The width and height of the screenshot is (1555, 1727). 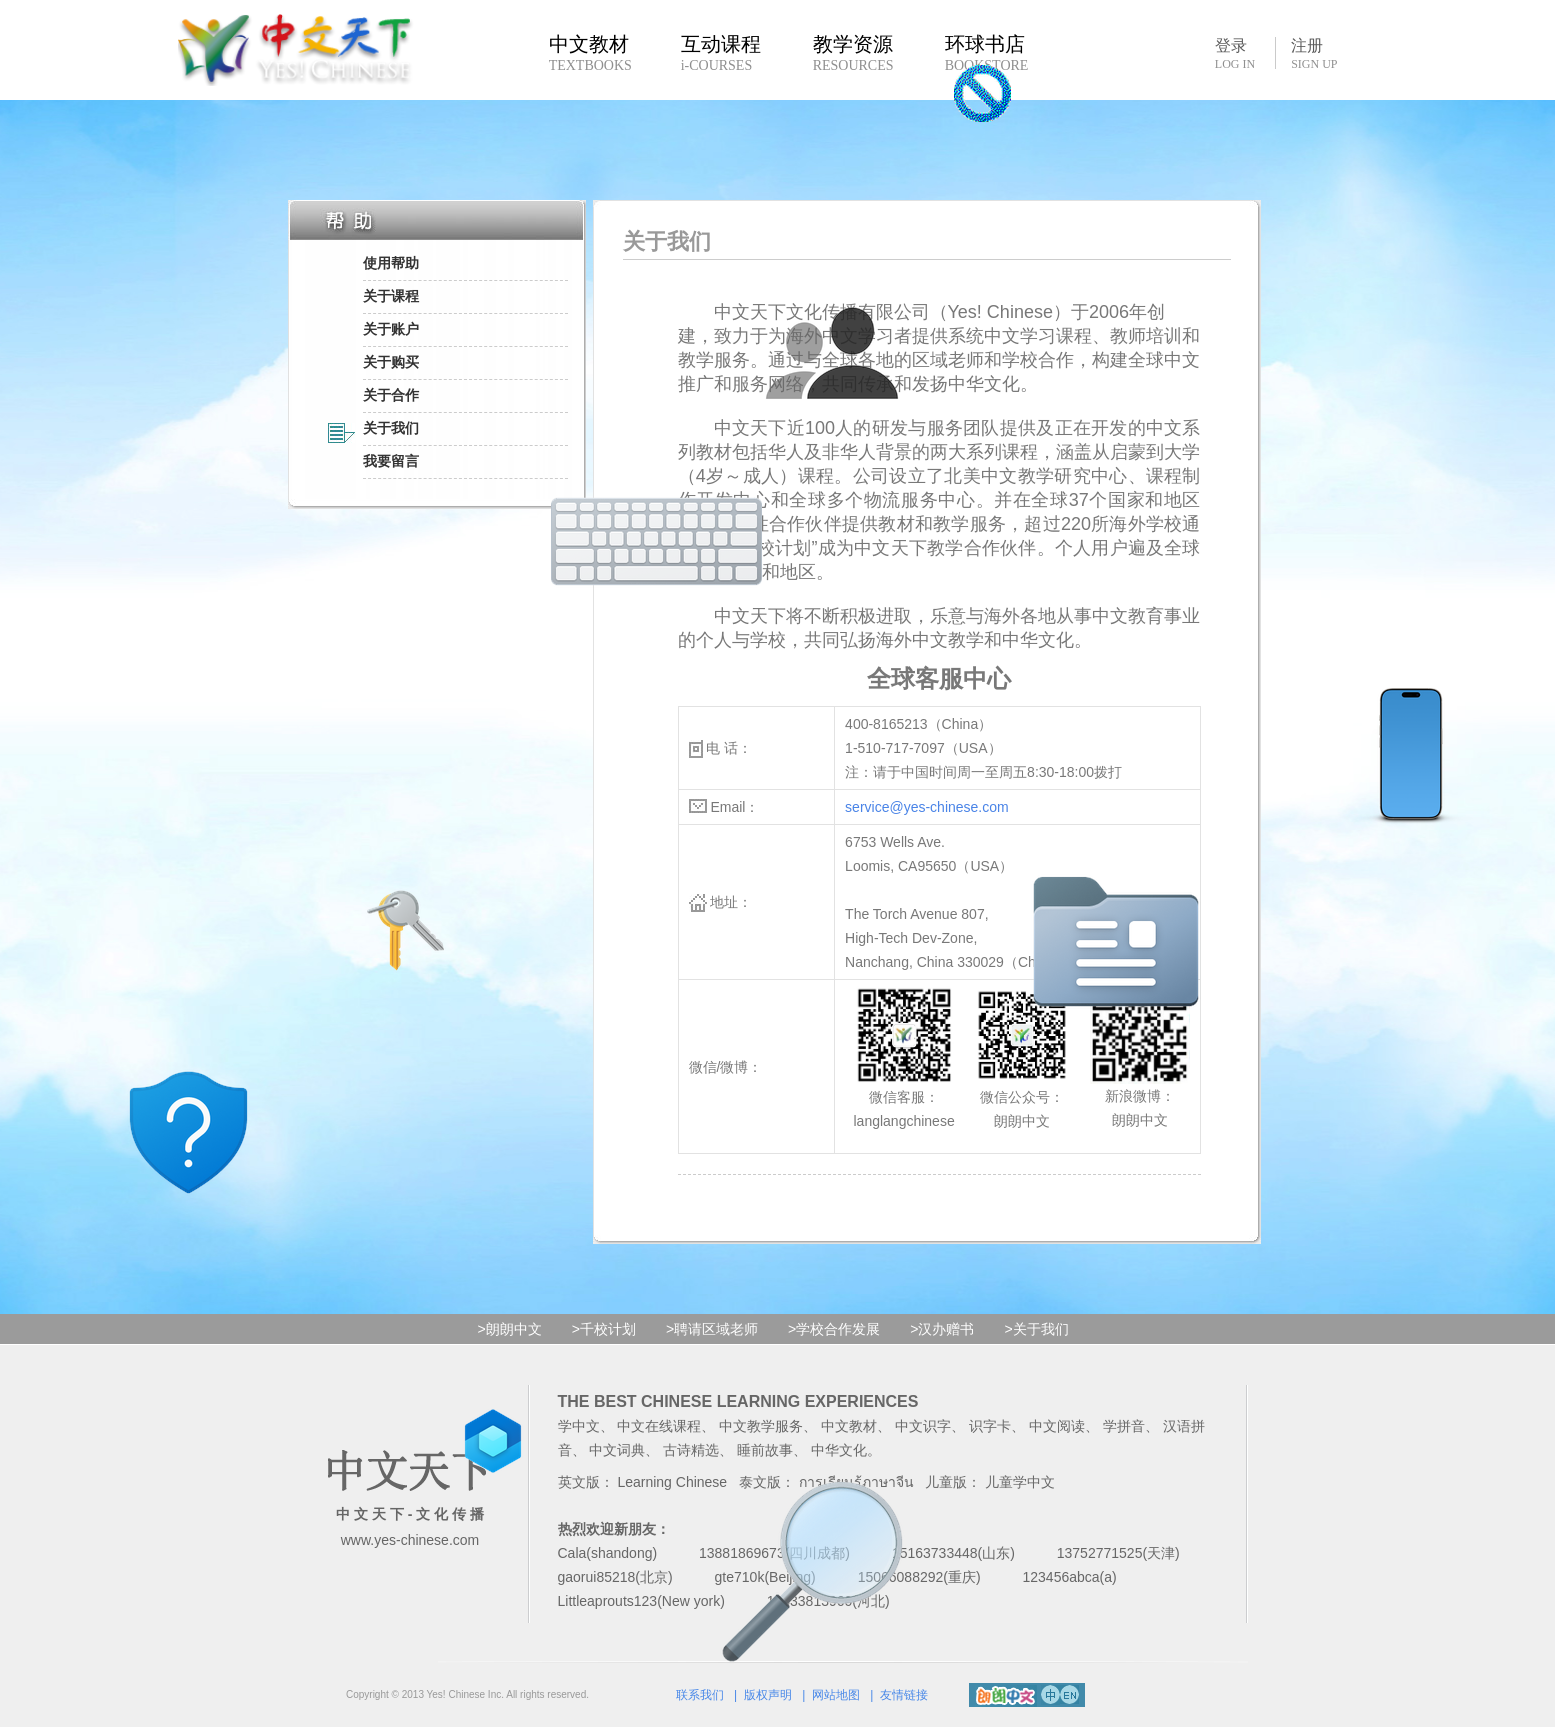 I want to click on view group or shared folder, so click(x=832, y=340).